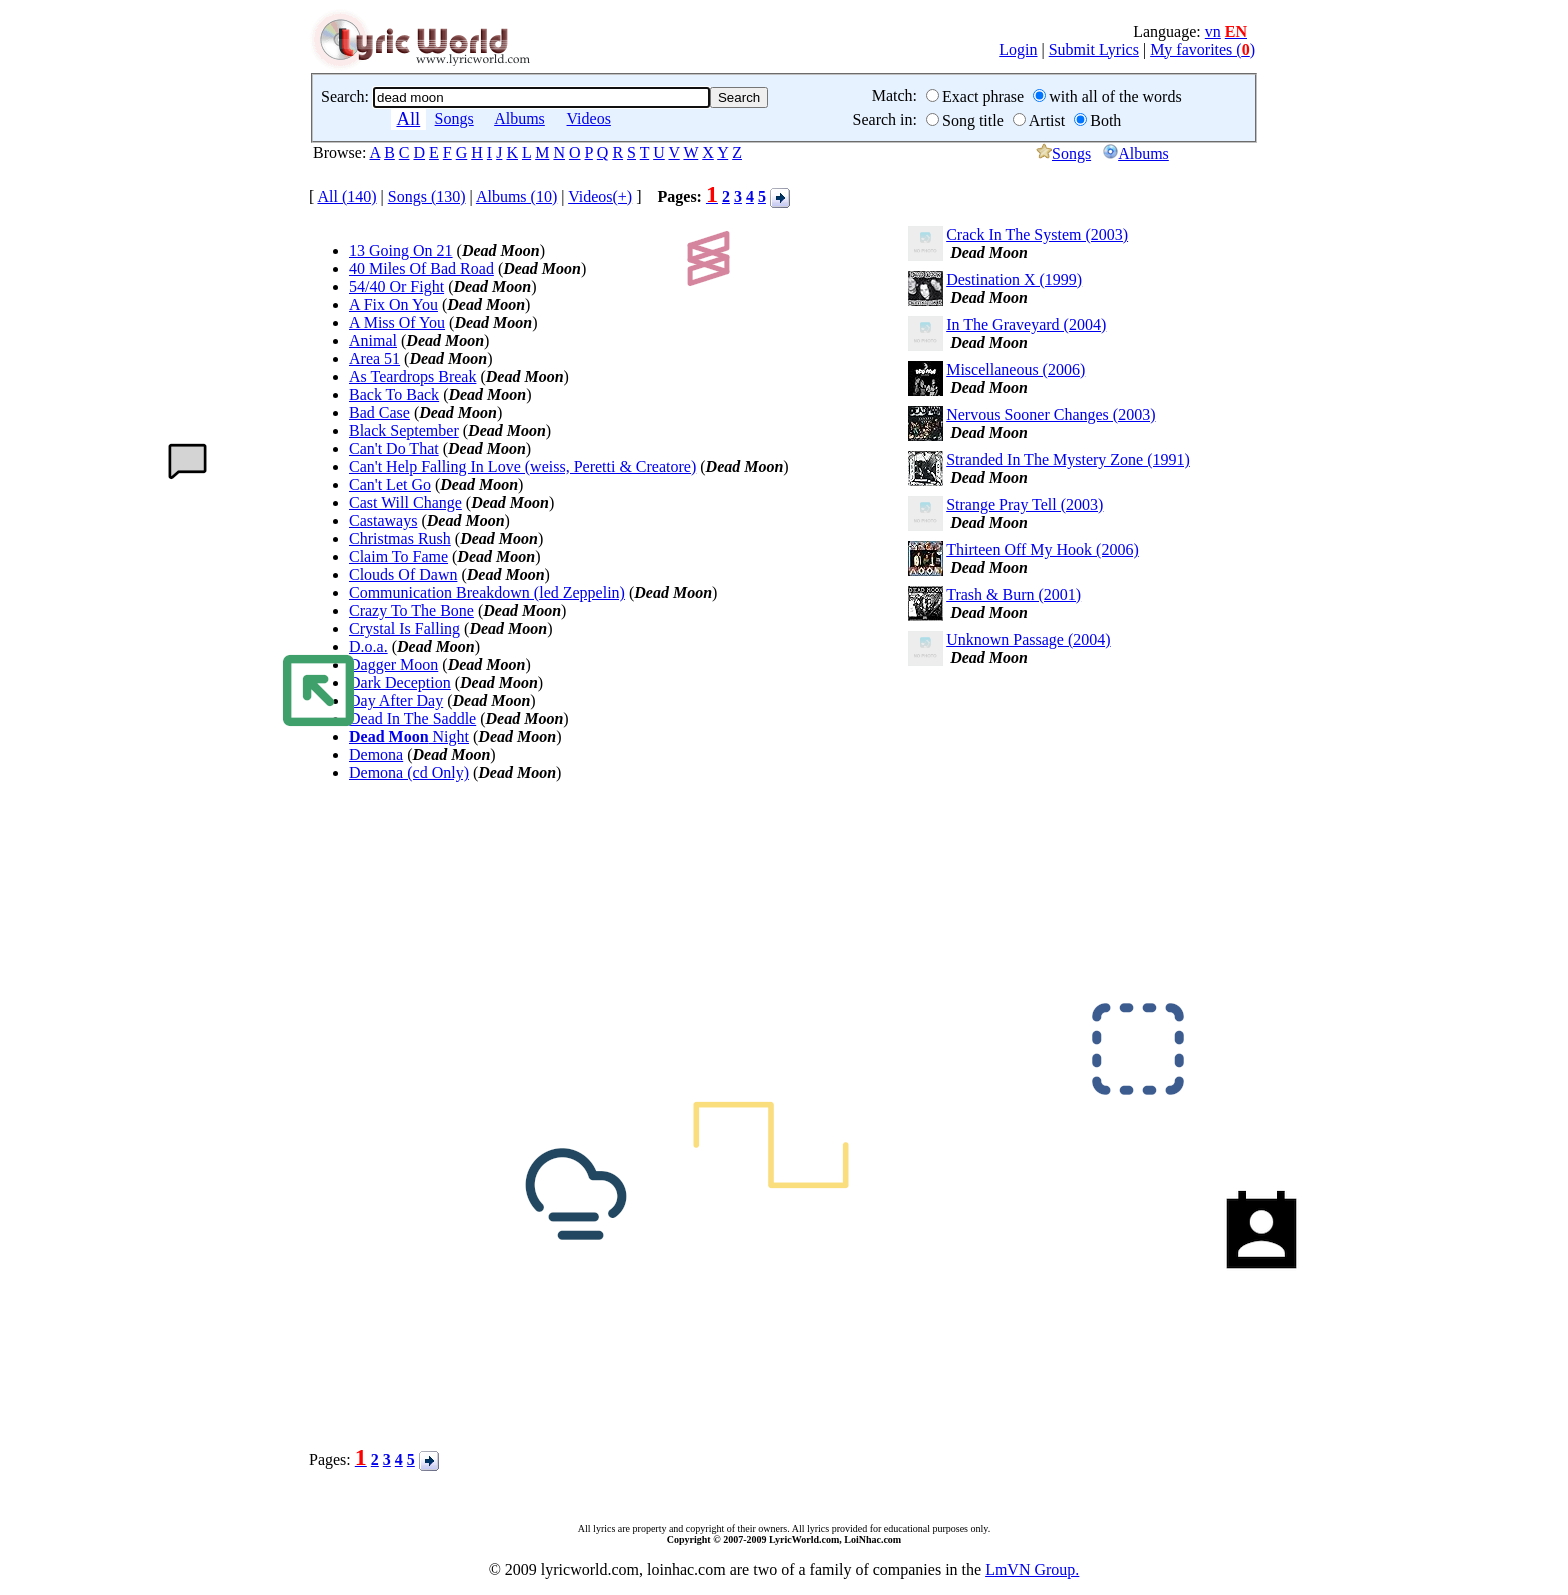 Image resolution: width=1568 pixels, height=1595 pixels. What do you see at coordinates (1261, 1233) in the screenshot?
I see `view contact's calendar or schedule` at bounding box center [1261, 1233].